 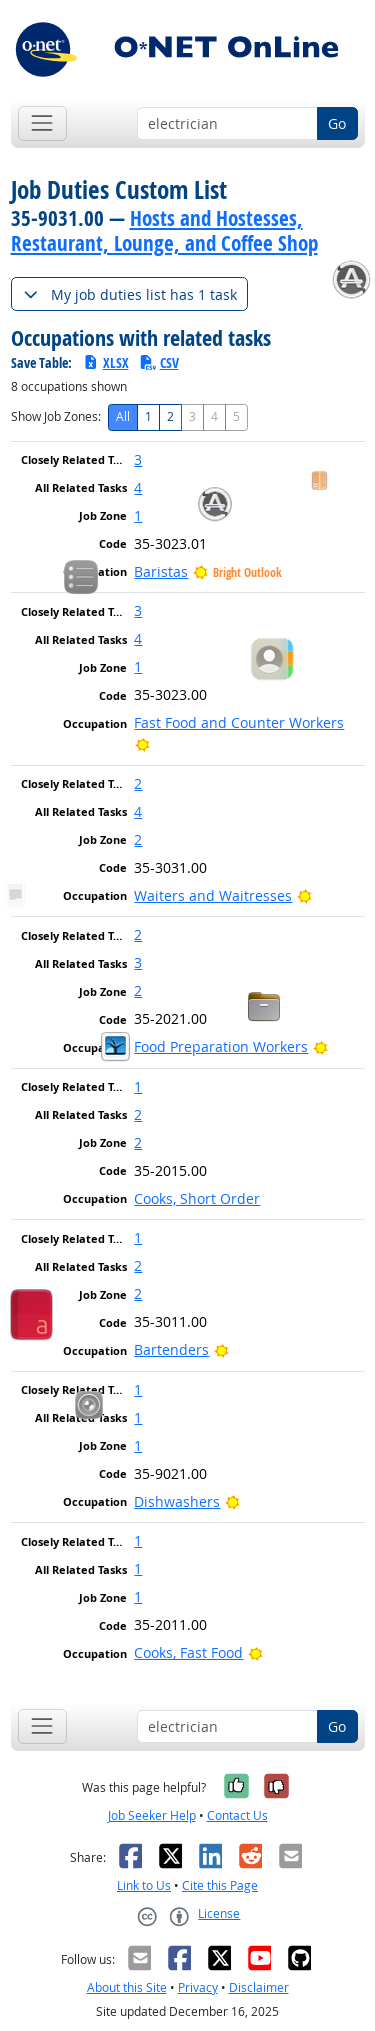 What do you see at coordinates (351, 279) in the screenshot?
I see `open the software update application` at bounding box center [351, 279].